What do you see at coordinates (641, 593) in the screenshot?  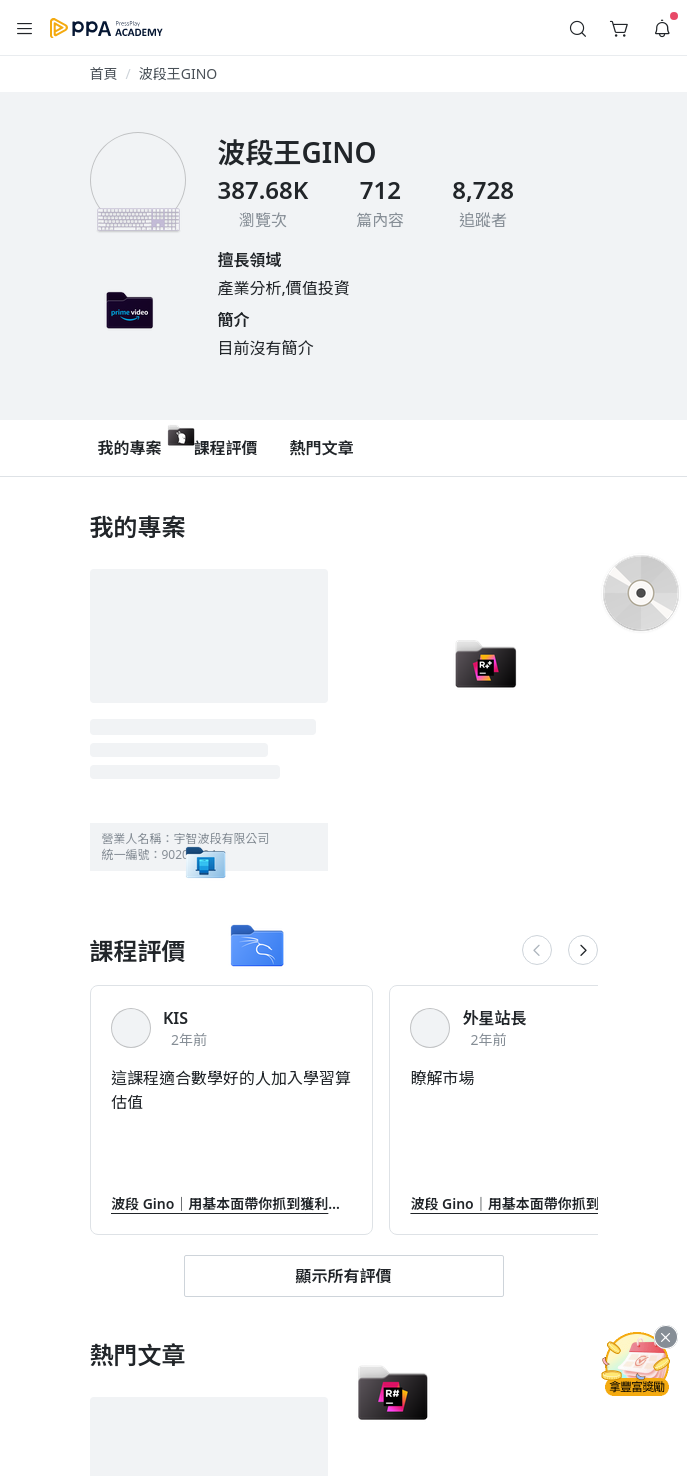 I see `access CD/DVD drive contents` at bounding box center [641, 593].